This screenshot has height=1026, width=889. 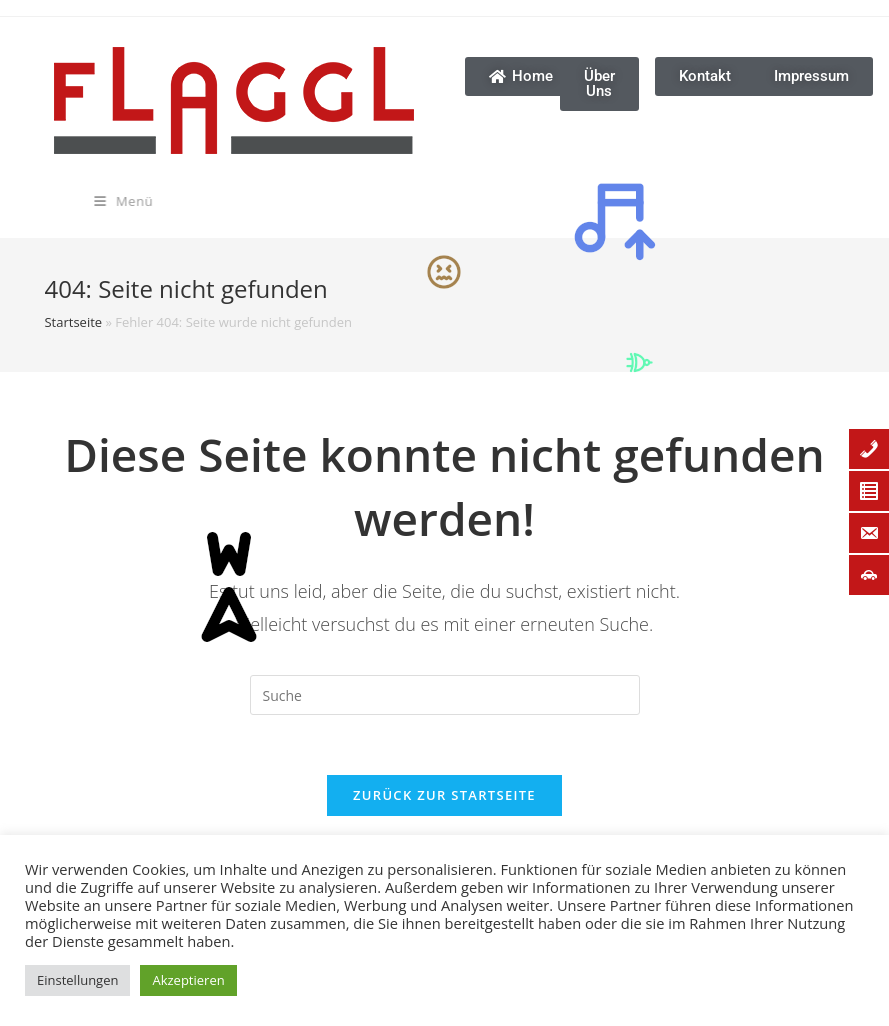 I want to click on navigate west, so click(x=229, y=587).